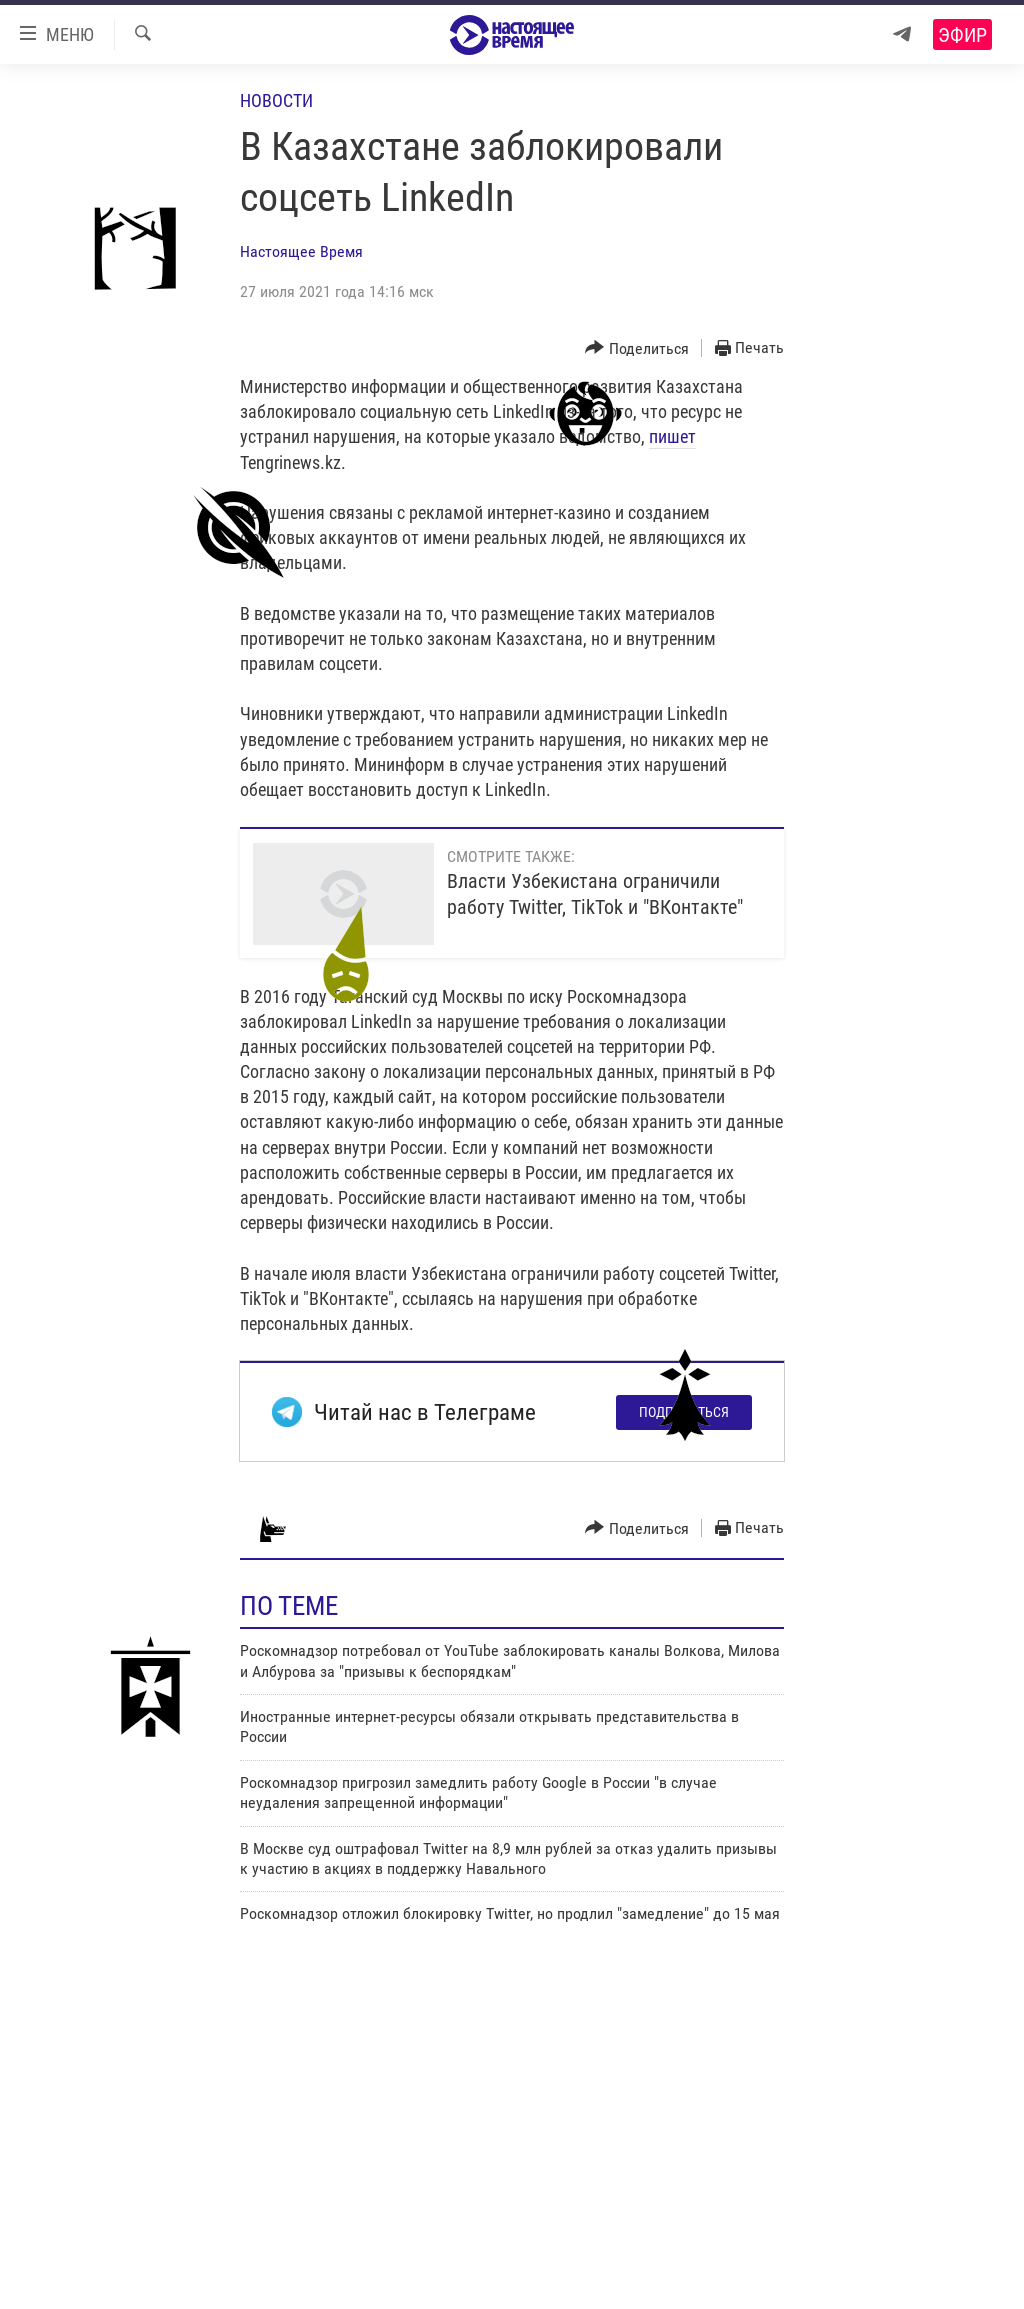  I want to click on heraldic ermine symbol used in coat of arms or crest designs, so click(685, 1395).